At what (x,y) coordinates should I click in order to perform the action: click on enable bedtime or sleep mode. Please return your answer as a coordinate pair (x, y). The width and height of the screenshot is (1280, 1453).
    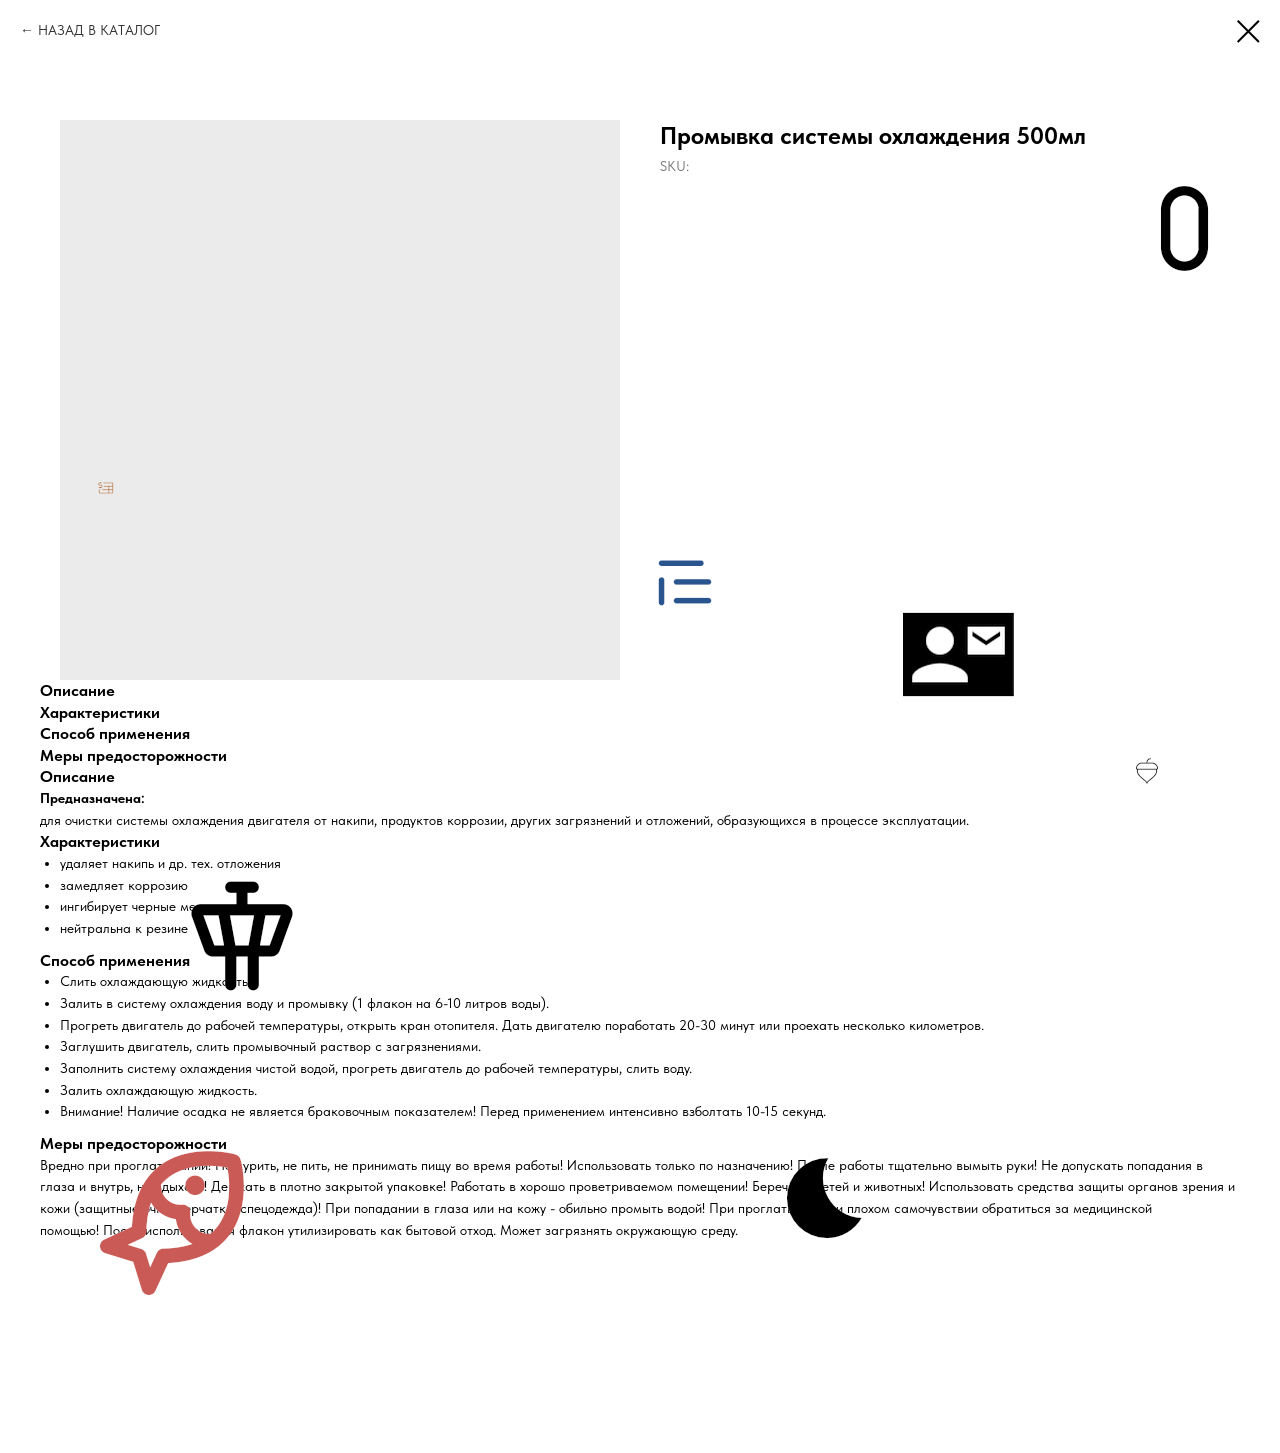
    Looking at the image, I should click on (827, 1198).